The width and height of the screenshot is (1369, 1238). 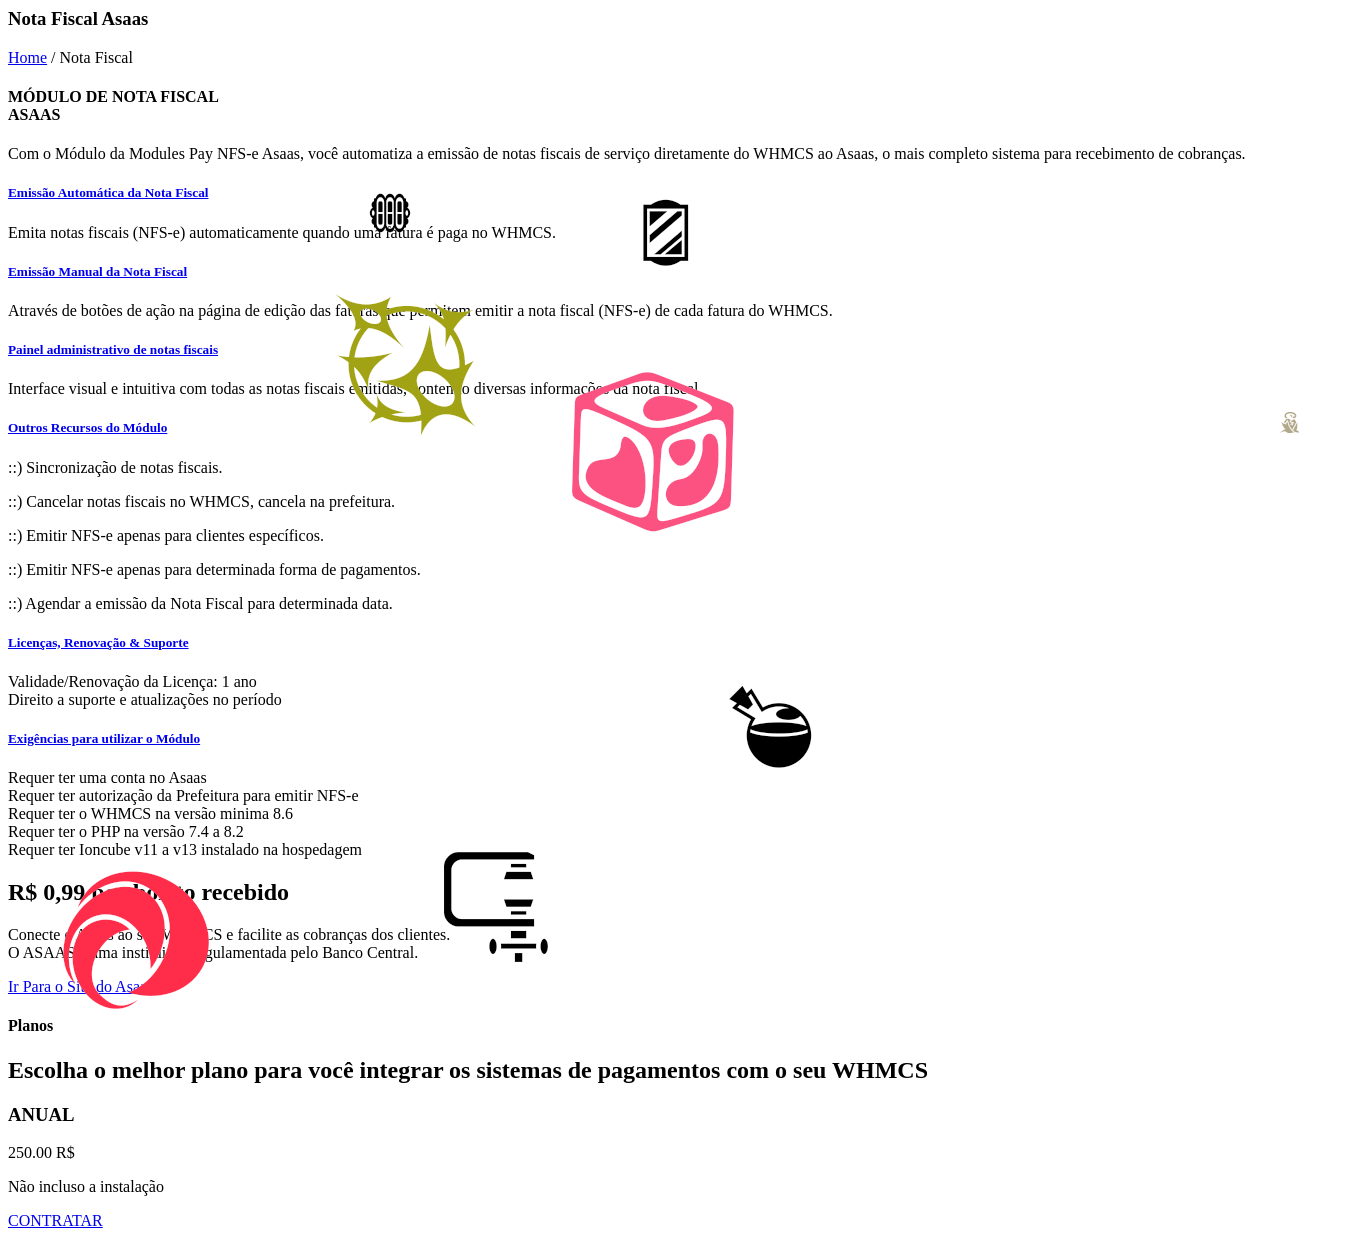 I want to click on clamp or secure an object in place, so click(x=493, y=909).